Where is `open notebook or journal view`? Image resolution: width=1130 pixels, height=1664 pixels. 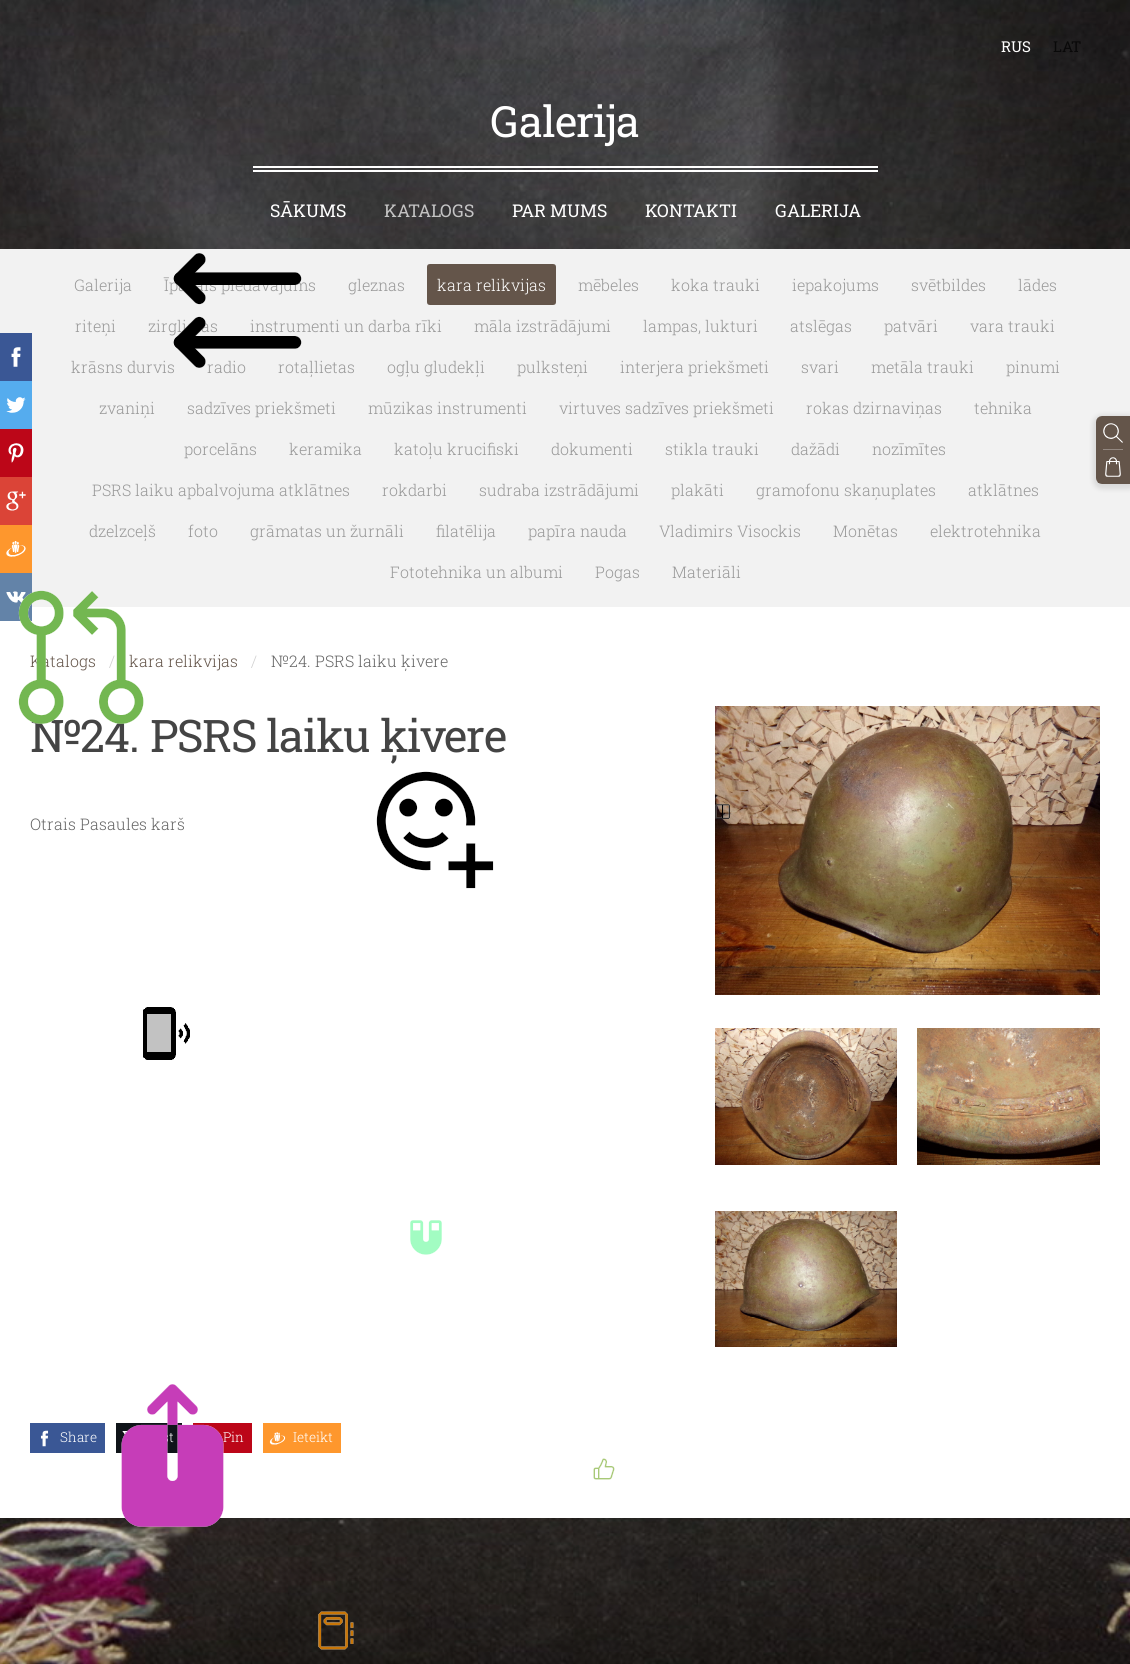 open notebook or journal view is located at coordinates (334, 1630).